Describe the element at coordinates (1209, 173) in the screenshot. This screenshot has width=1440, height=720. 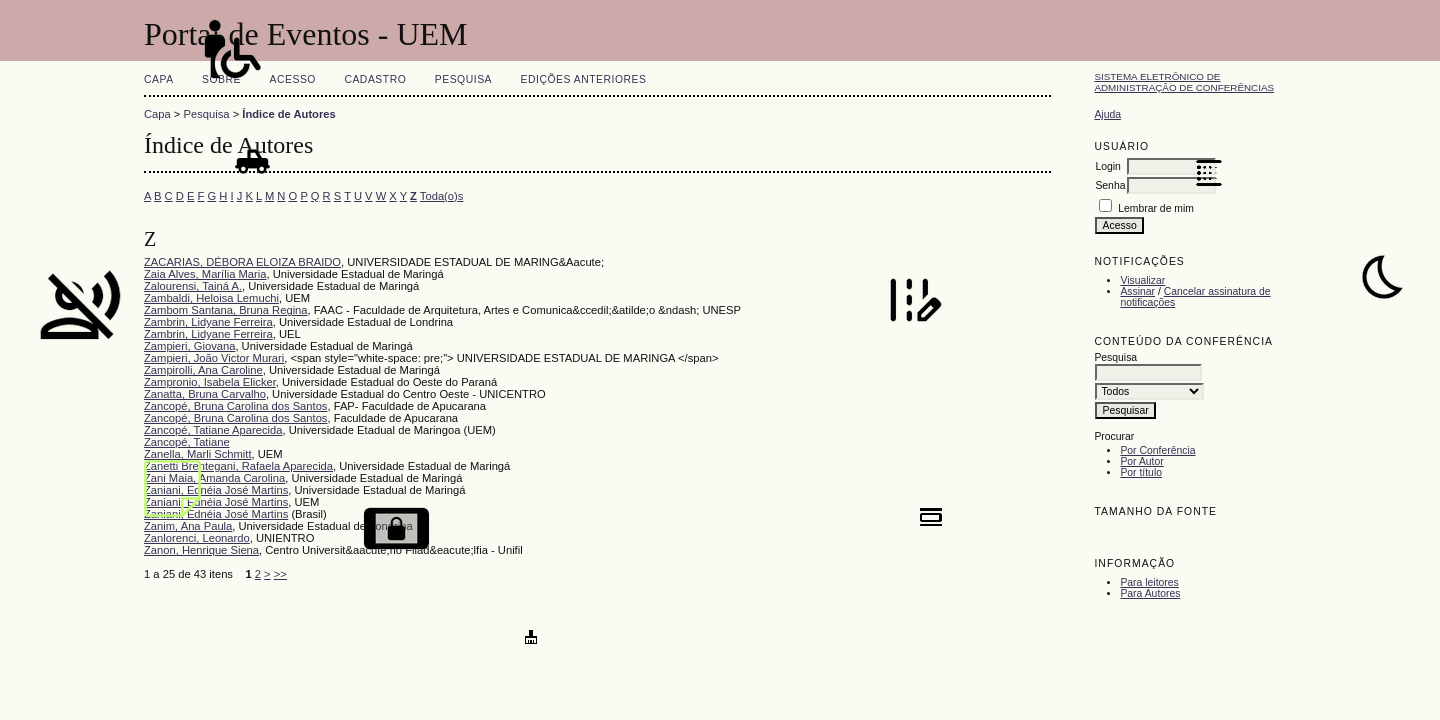
I see `apply linear blur effect to image` at that location.